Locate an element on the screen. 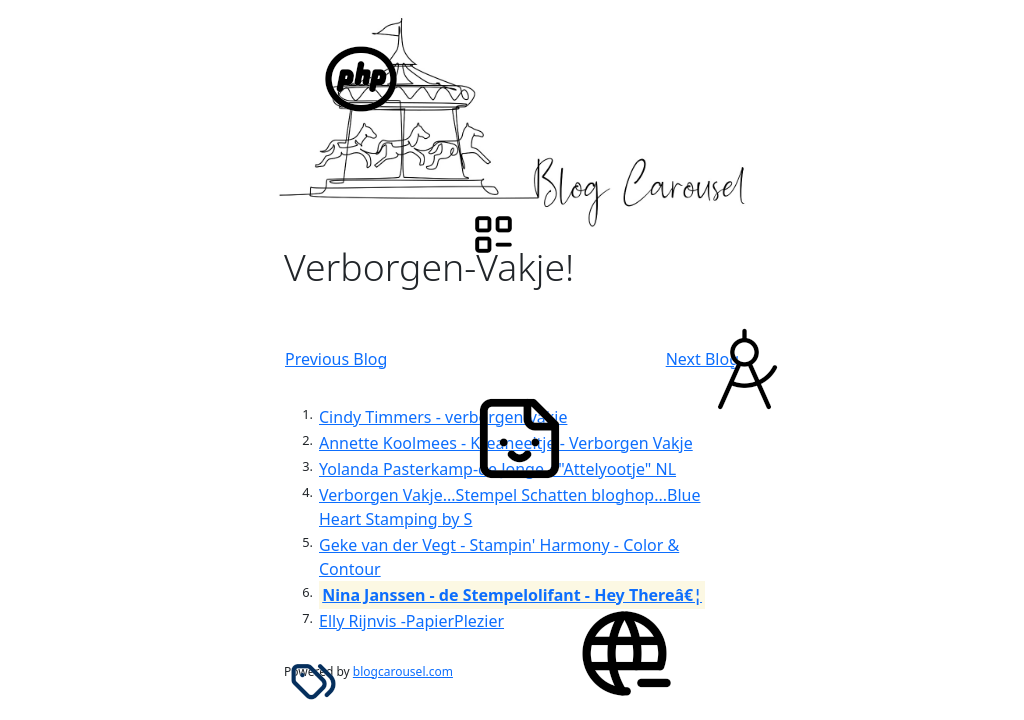  add a sticker to your message is located at coordinates (519, 438).